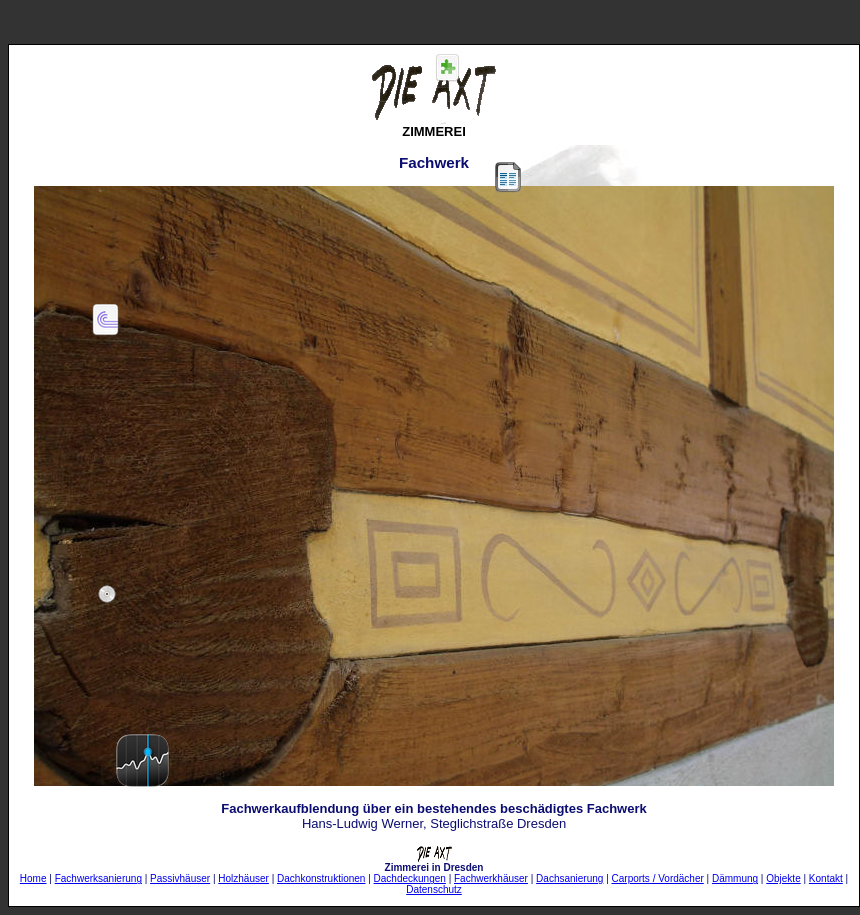 The height and width of the screenshot is (915, 860). Describe the element at coordinates (105, 319) in the screenshot. I see `indicates a bittorrent torrent file` at that location.